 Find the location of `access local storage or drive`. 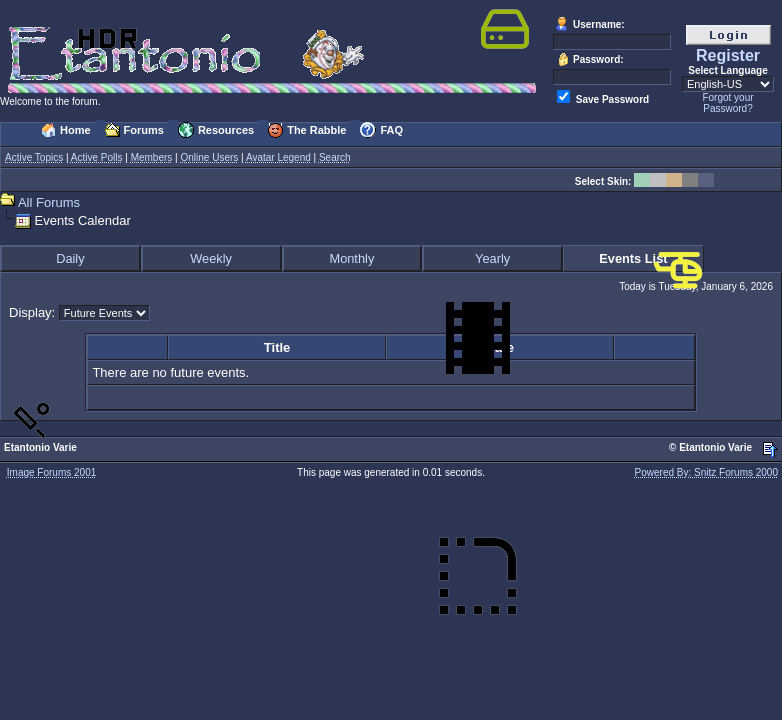

access local storage or drive is located at coordinates (505, 29).